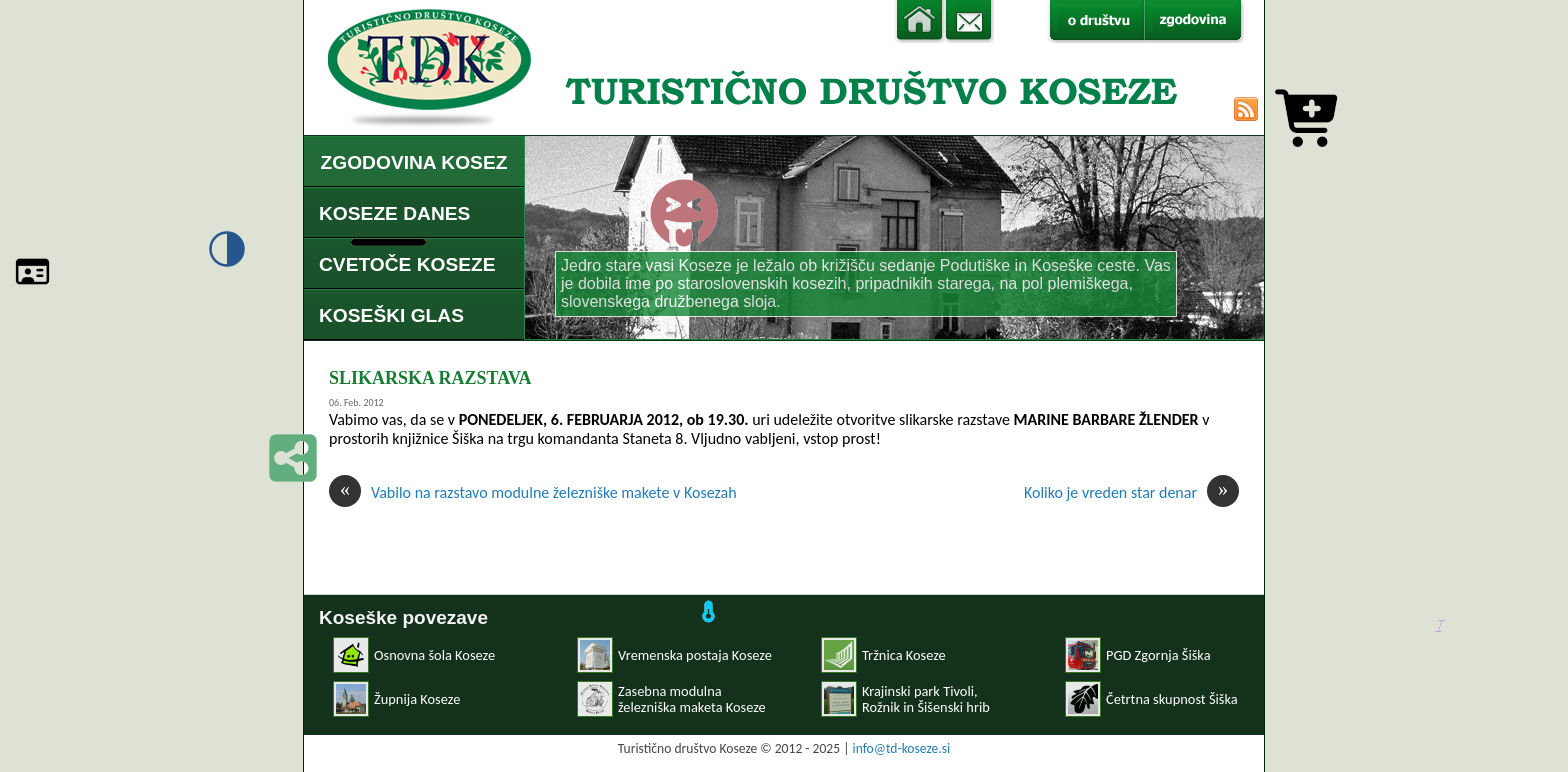 The image size is (1568, 772). Describe the element at coordinates (32, 271) in the screenshot. I see `view your profile or identification details` at that location.